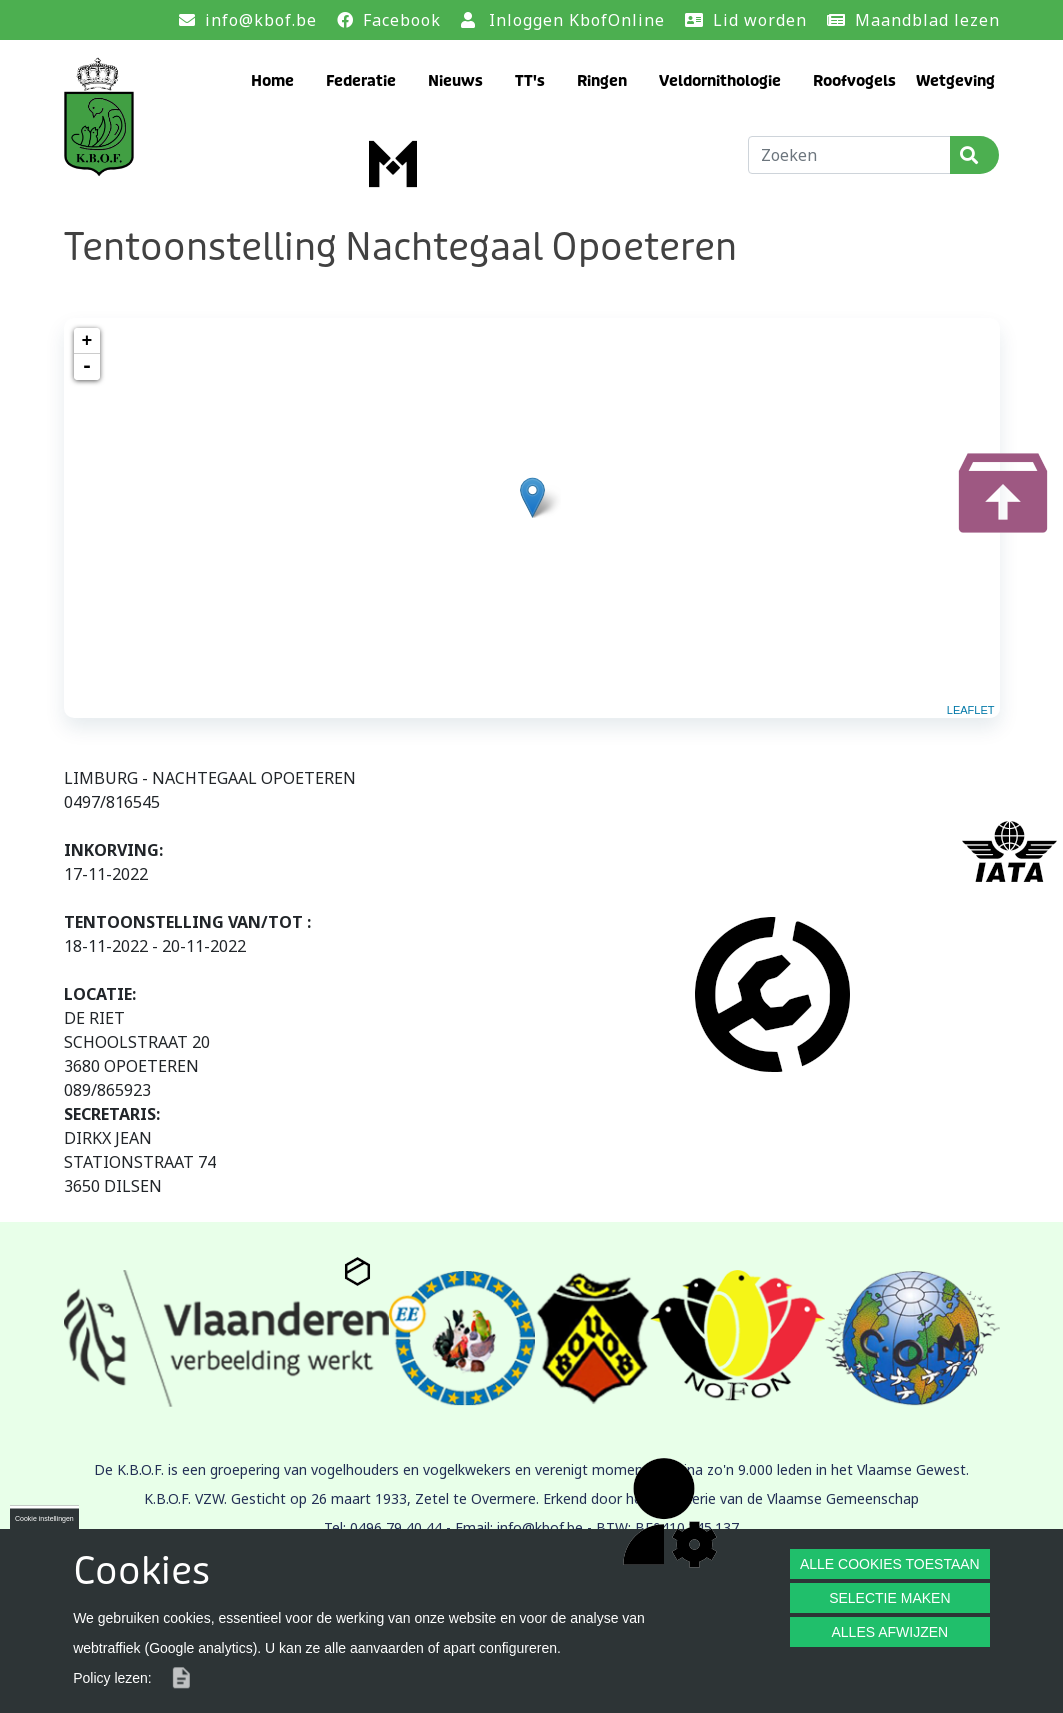 This screenshot has width=1063, height=1713. Describe the element at coordinates (1009, 851) in the screenshot. I see `international air transport association logo` at that location.